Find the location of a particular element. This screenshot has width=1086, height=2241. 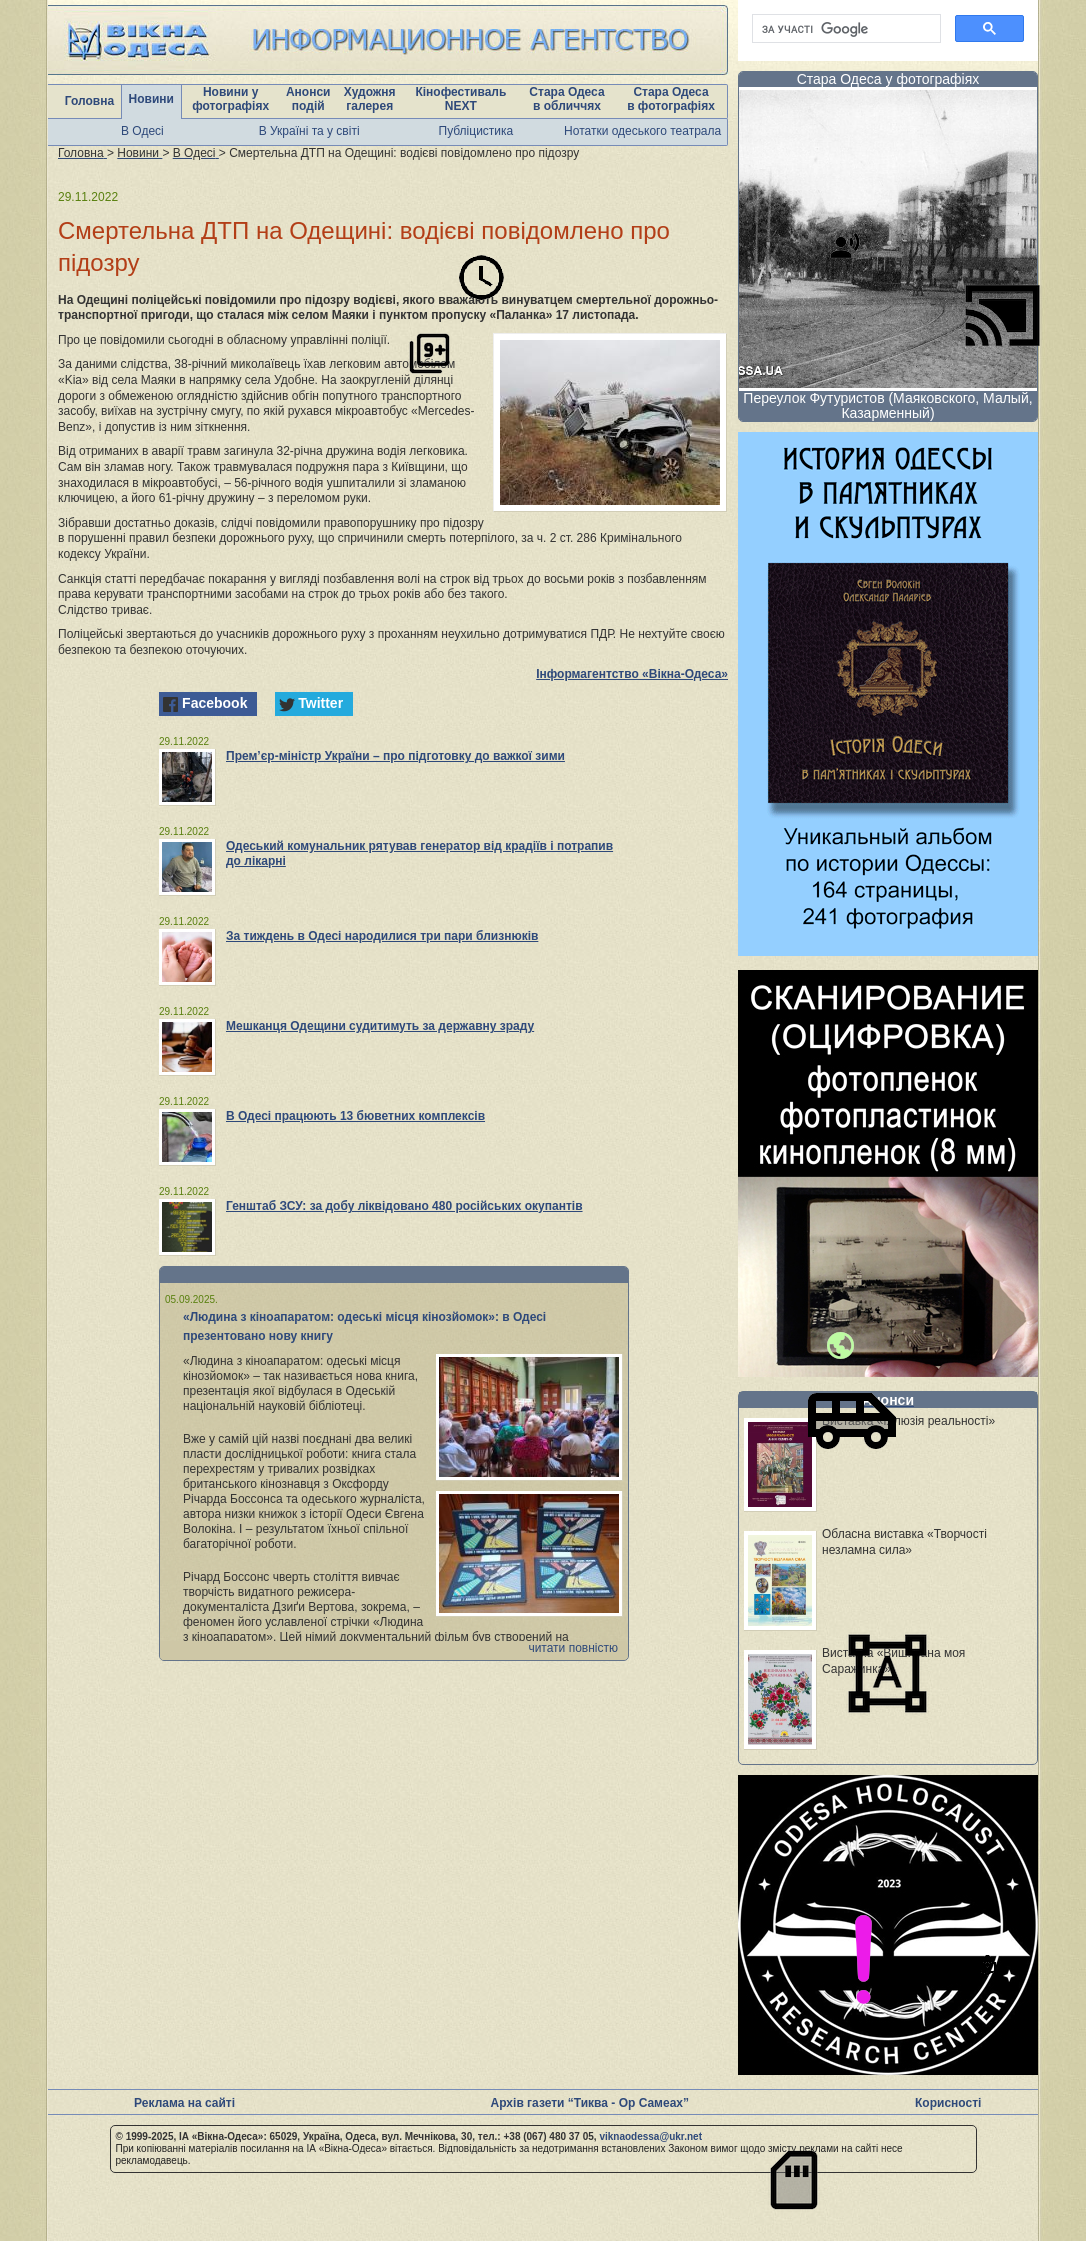

access local library services is located at coordinates (987, 1965).